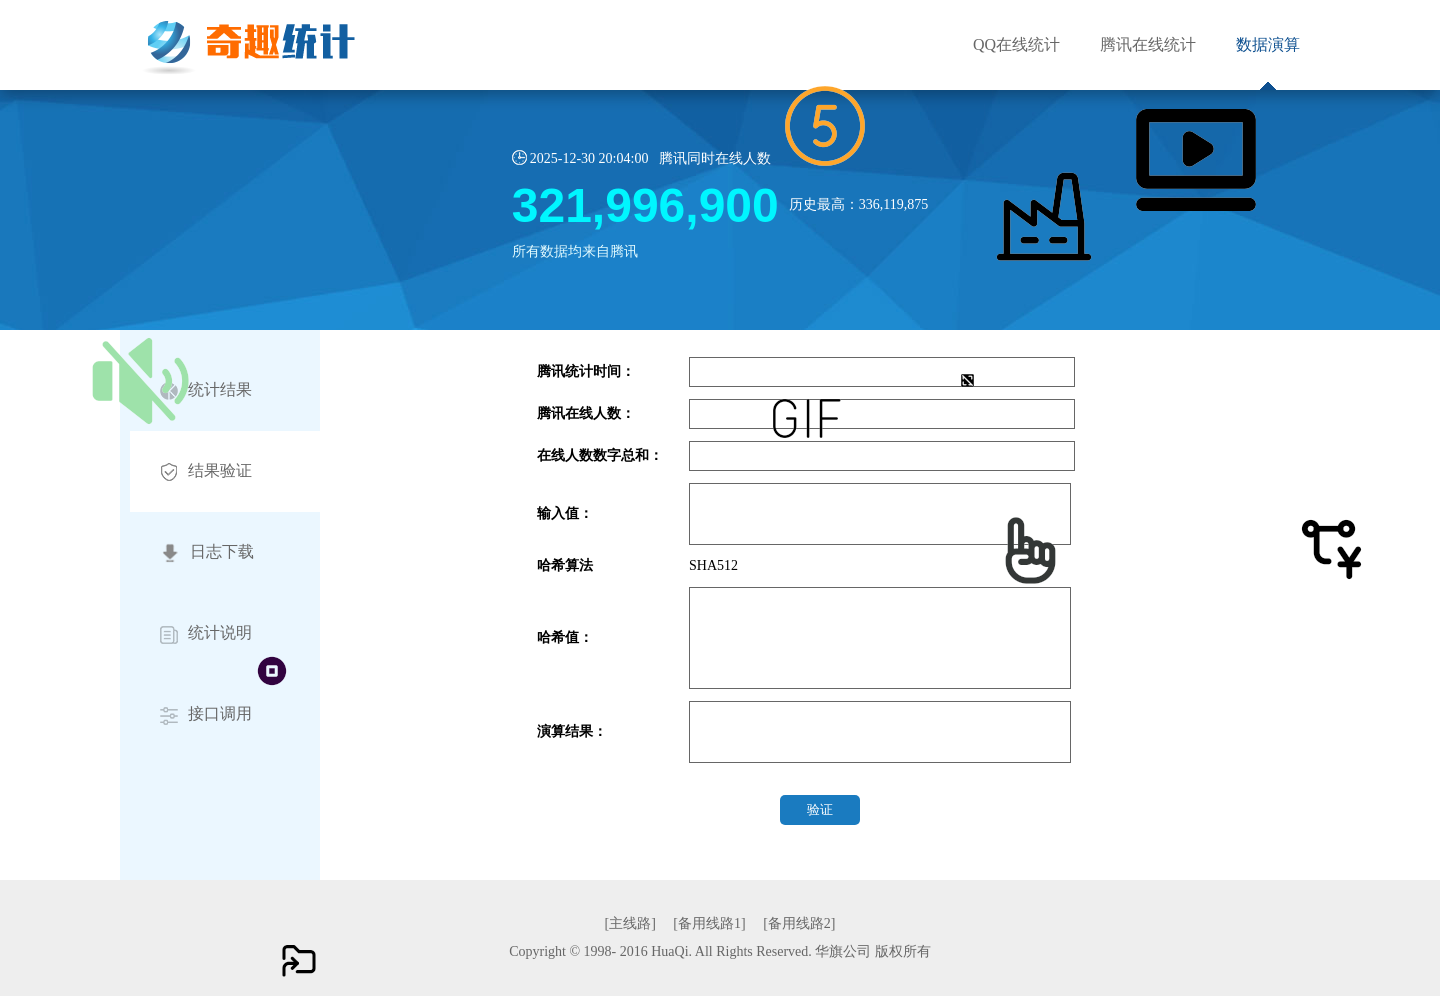  What do you see at coordinates (967, 380) in the screenshot?
I see `disable selection mode` at bounding box center [967, 380].